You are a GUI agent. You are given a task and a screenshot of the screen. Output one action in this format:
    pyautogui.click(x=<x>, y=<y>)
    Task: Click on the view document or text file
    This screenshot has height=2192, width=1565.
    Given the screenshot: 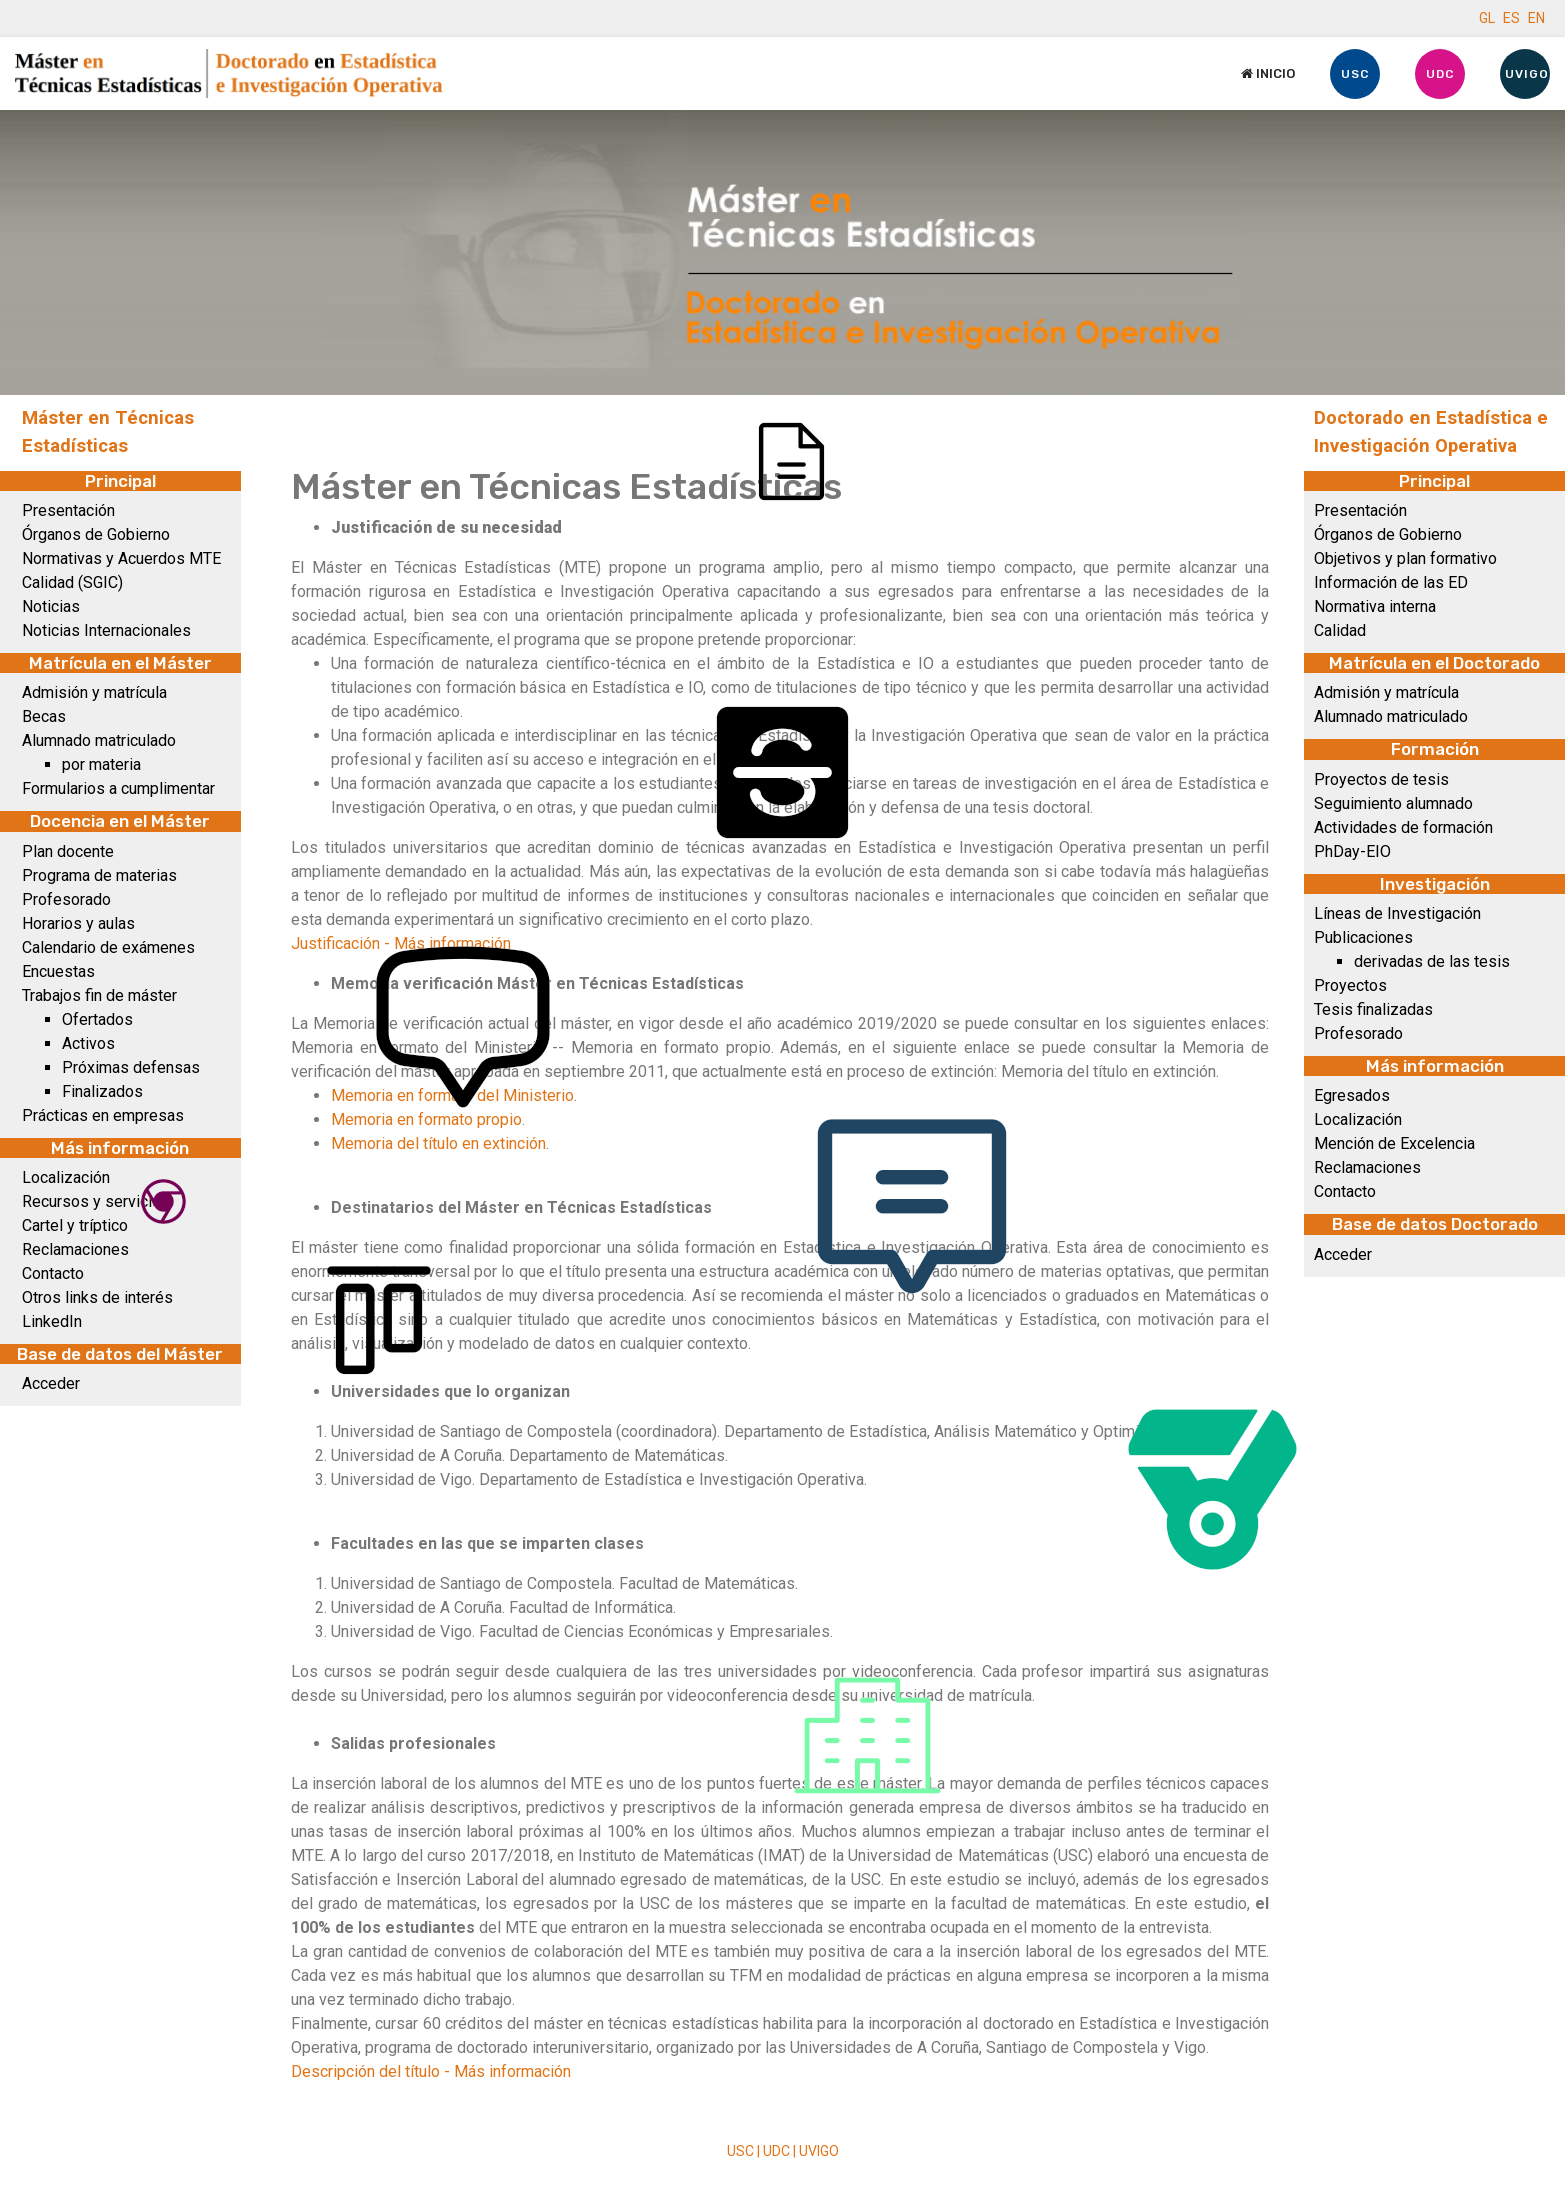 What is the action you would take?
    pyautogui.click(x=791, y=461)
    